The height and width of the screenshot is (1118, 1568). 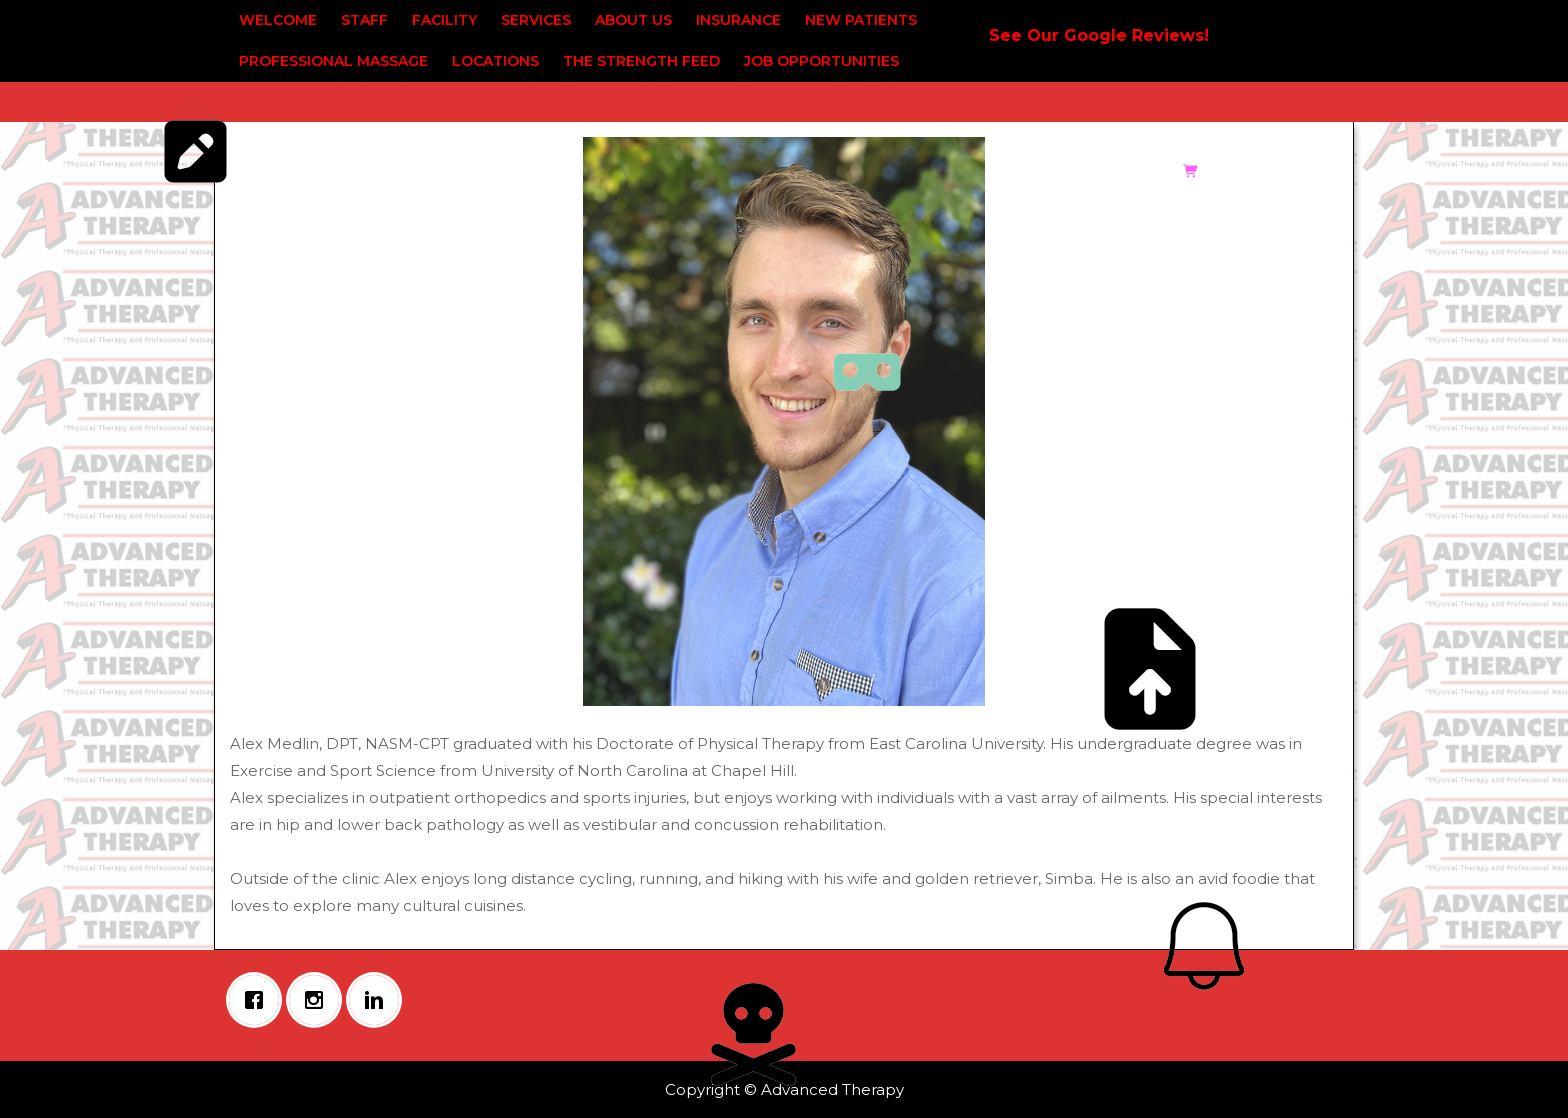 What do you see at coordinates (195, 151) in the screenshot?
I see `edit or modify content` at bounding box center [195, 151].